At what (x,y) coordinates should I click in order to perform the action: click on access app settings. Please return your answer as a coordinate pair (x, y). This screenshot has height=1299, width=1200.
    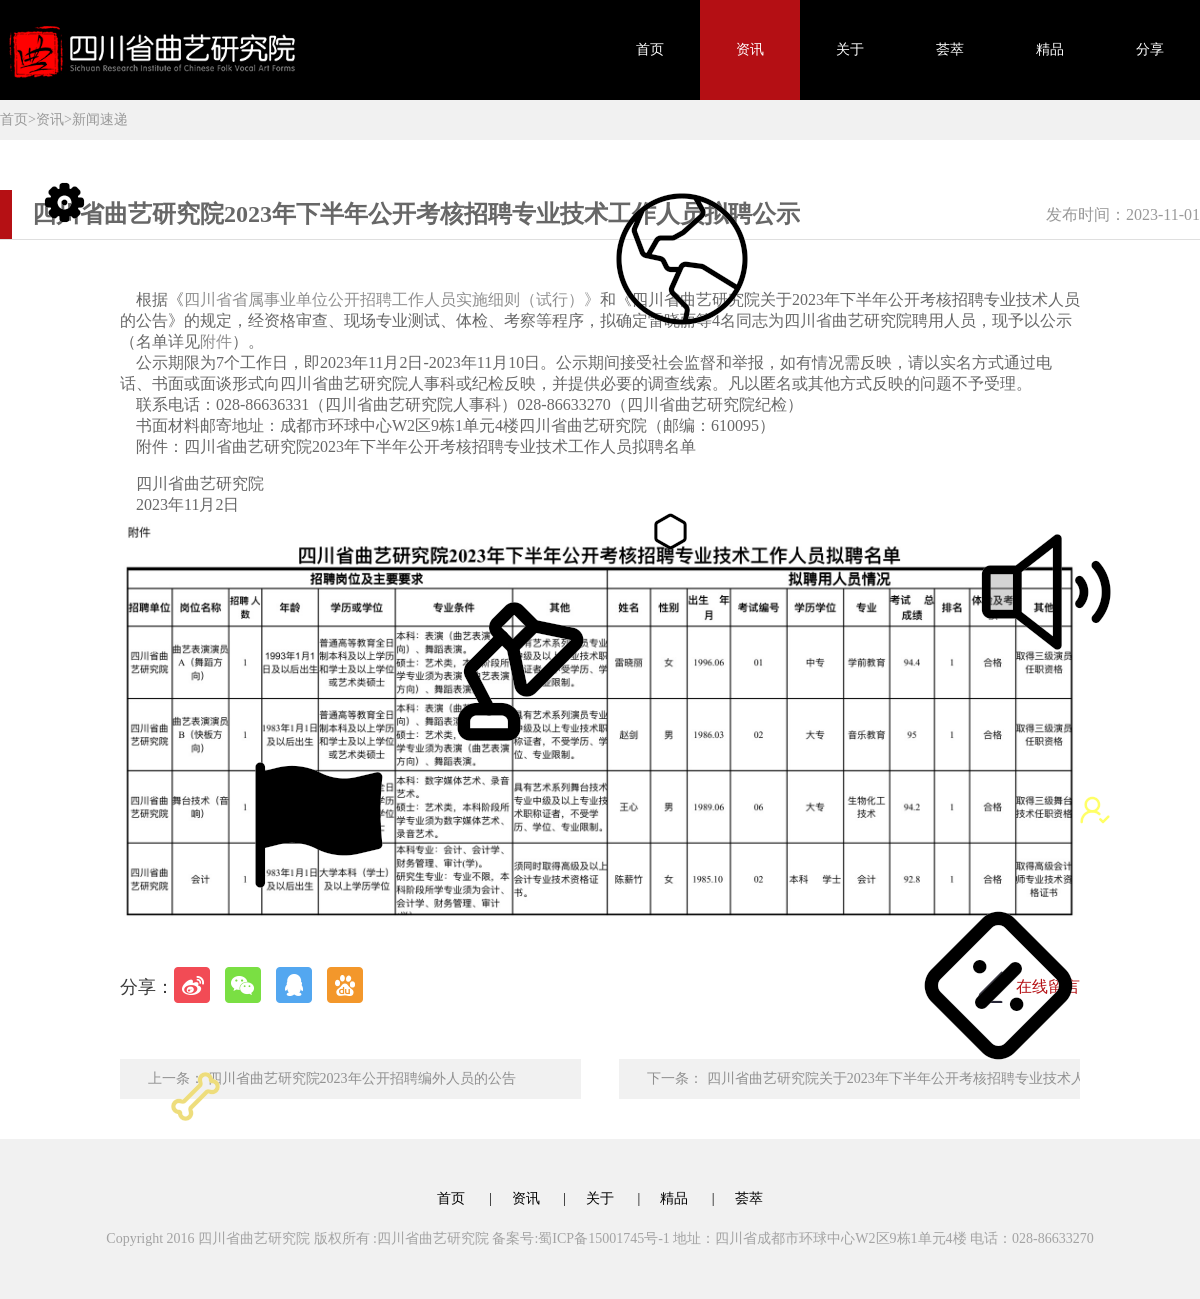
    Looking at the image, I should click on (64, 202).